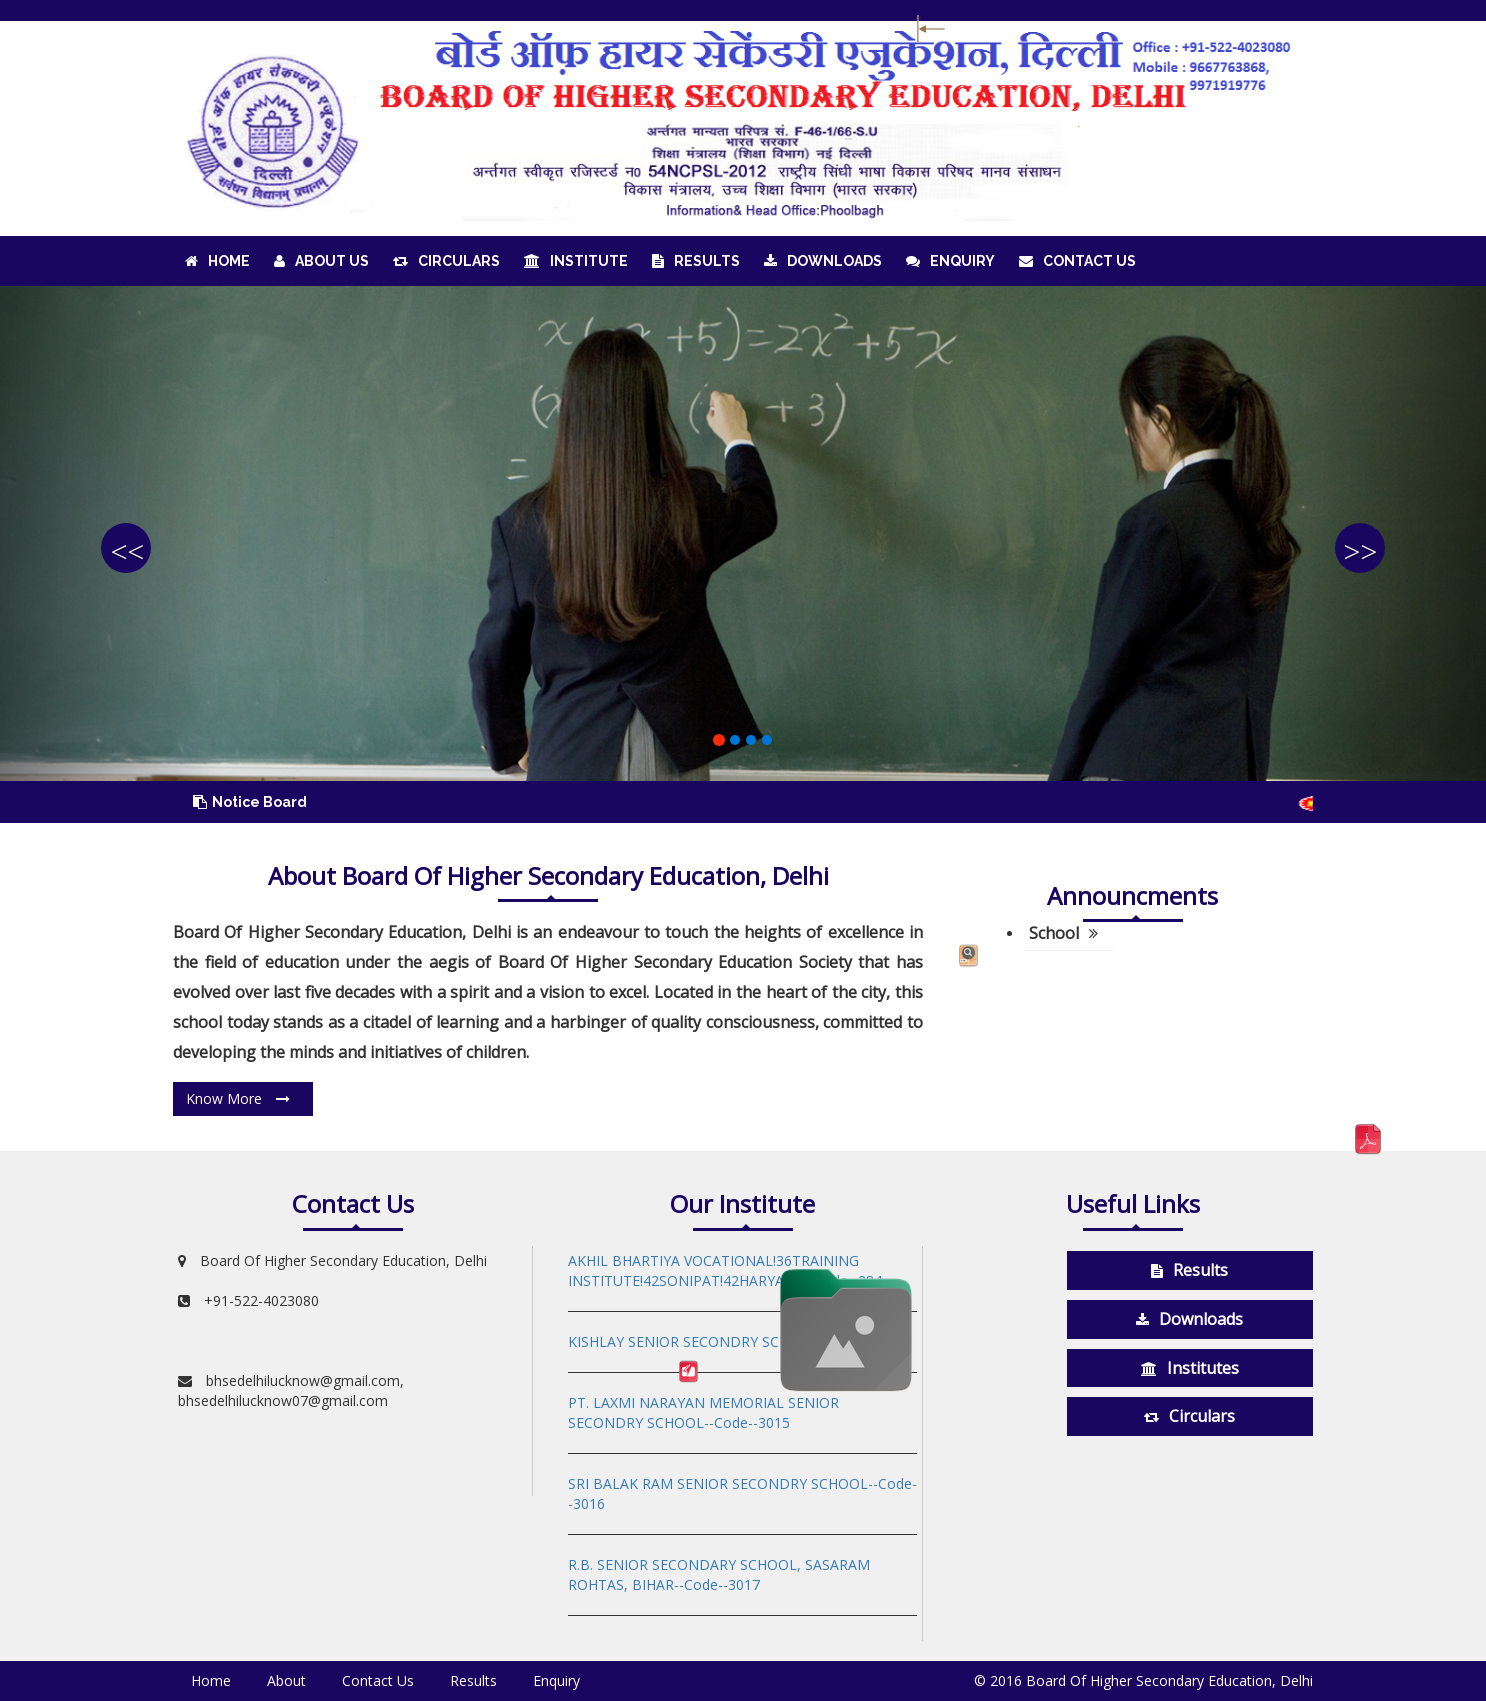 The width and height of the screenshot is (1486, 1701). What do you see at coordinates (688, 1371) in the screenshot?
I see `an eps vector file` at bounding box center [688, 1371].